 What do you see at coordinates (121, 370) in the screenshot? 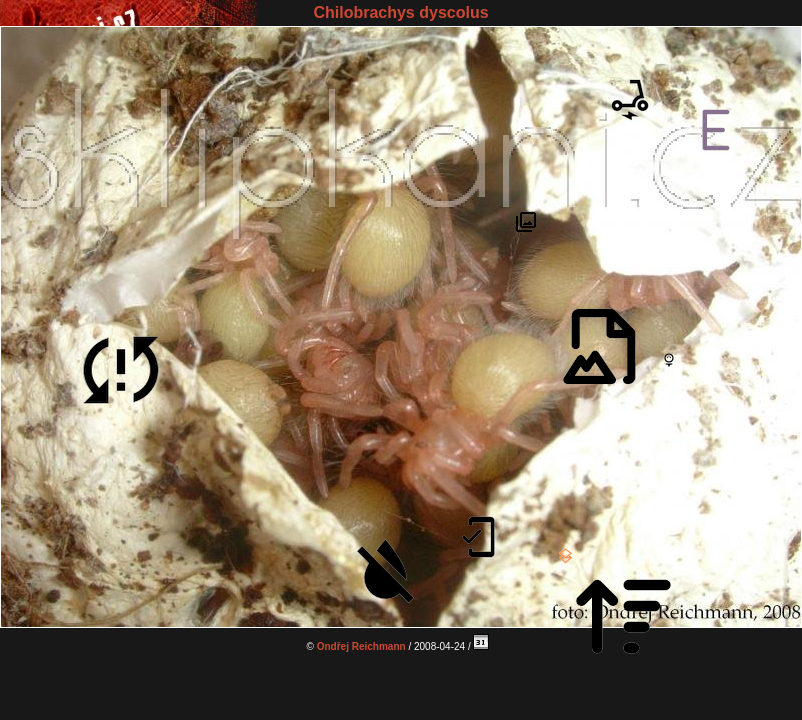
I see `indicates a sync error or failure` at bounding box center [121, 370].